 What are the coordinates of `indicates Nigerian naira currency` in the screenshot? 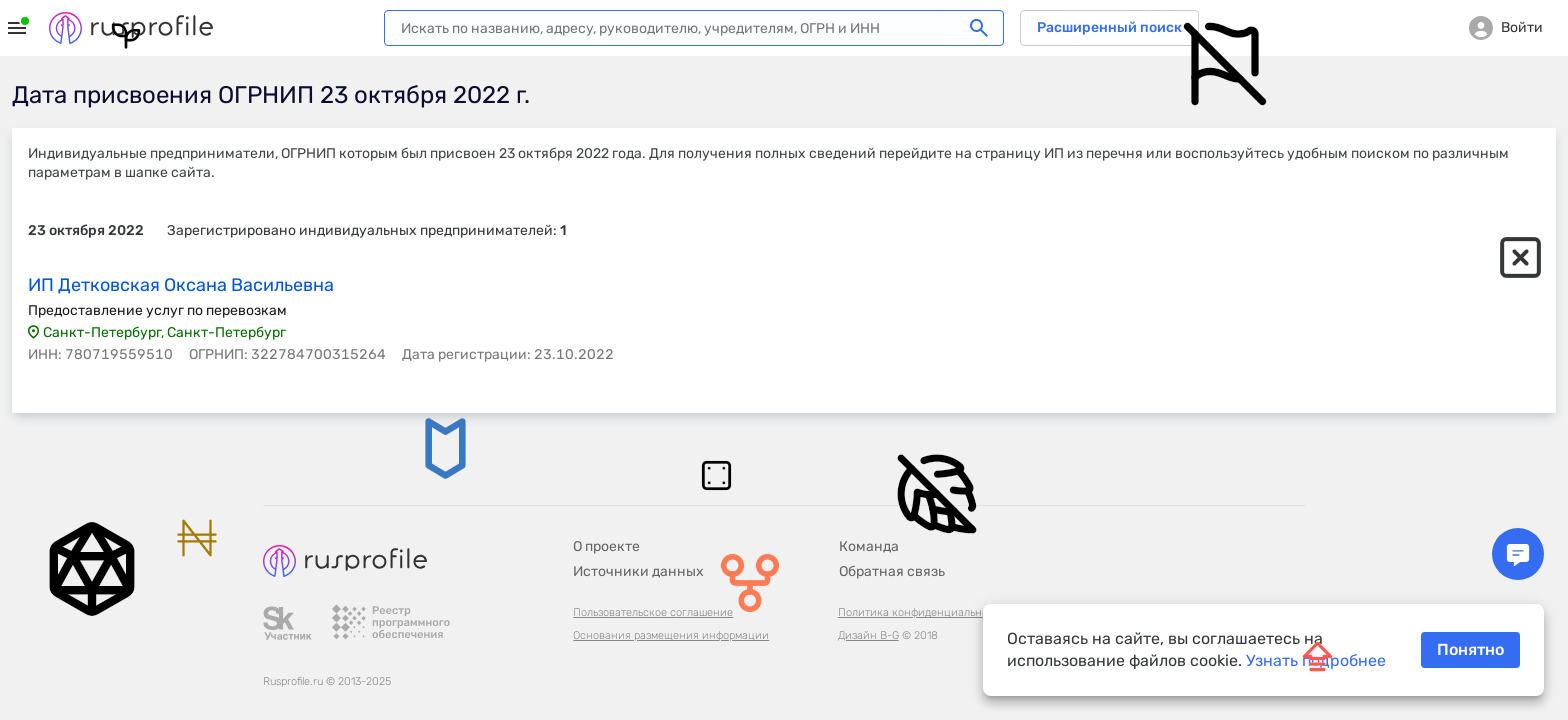 It's located at (197, 538).